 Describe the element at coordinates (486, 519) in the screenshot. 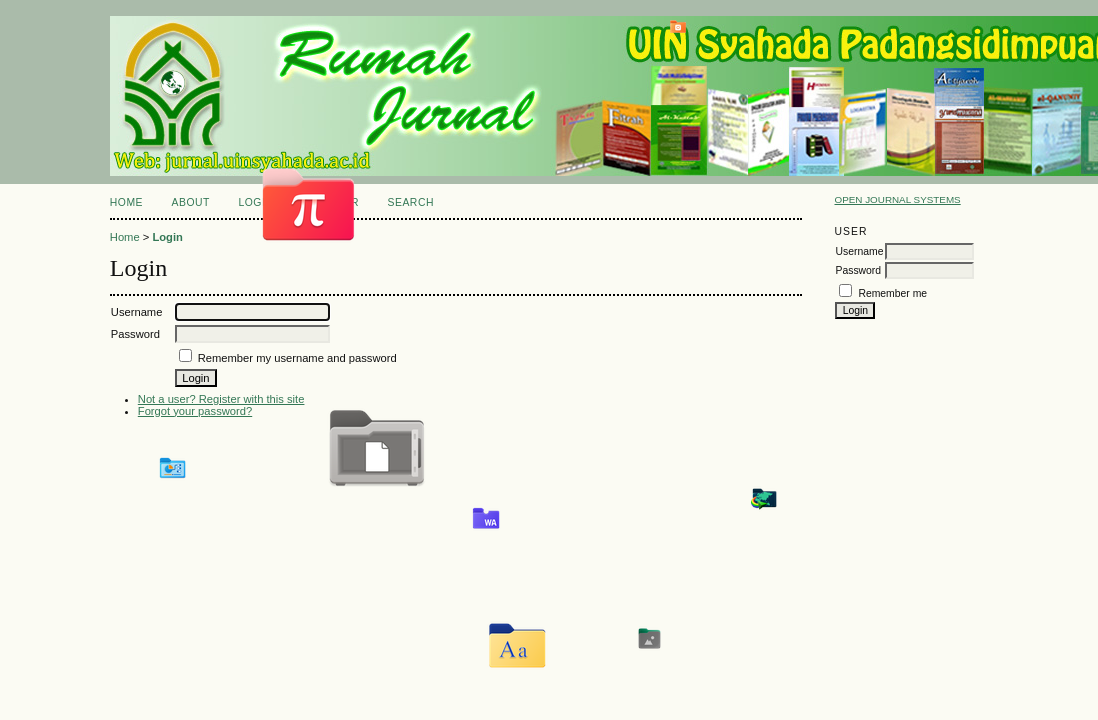

I see `folder containing webassembly project files` at that location.